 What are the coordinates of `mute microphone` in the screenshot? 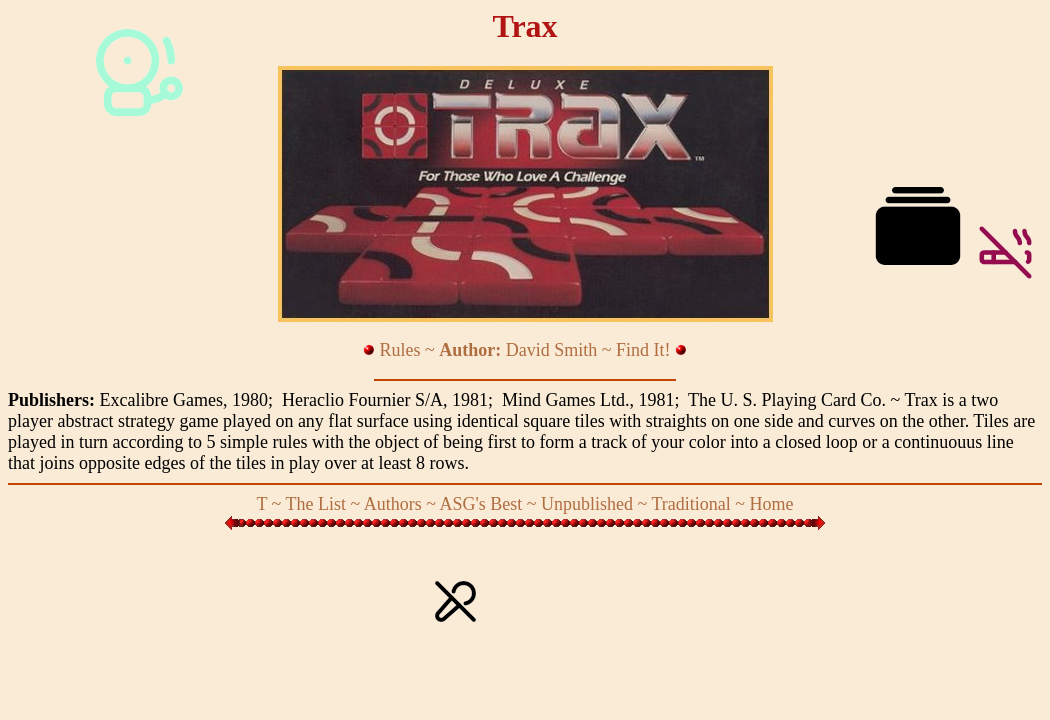 It's located at (455, 601).